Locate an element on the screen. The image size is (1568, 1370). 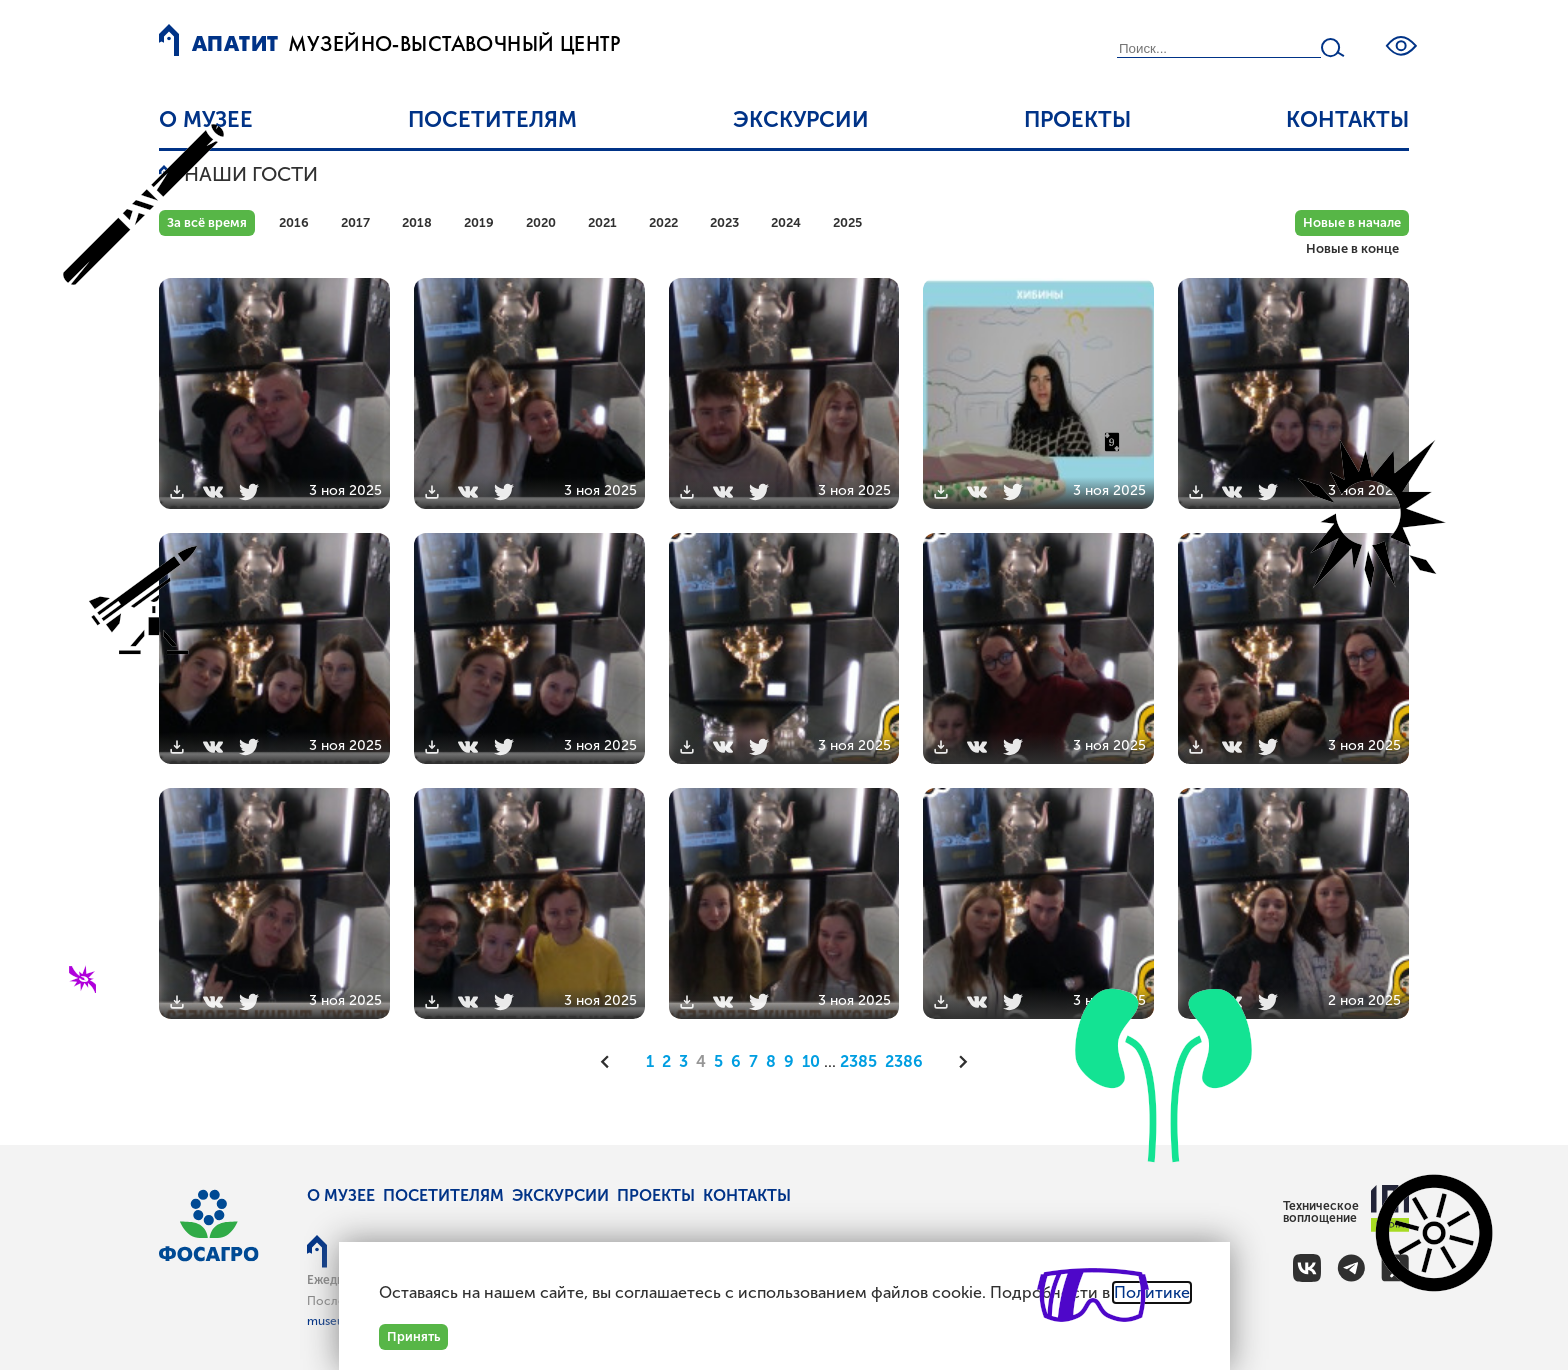
launch missile attack in game is located at coordinates (143, 600).